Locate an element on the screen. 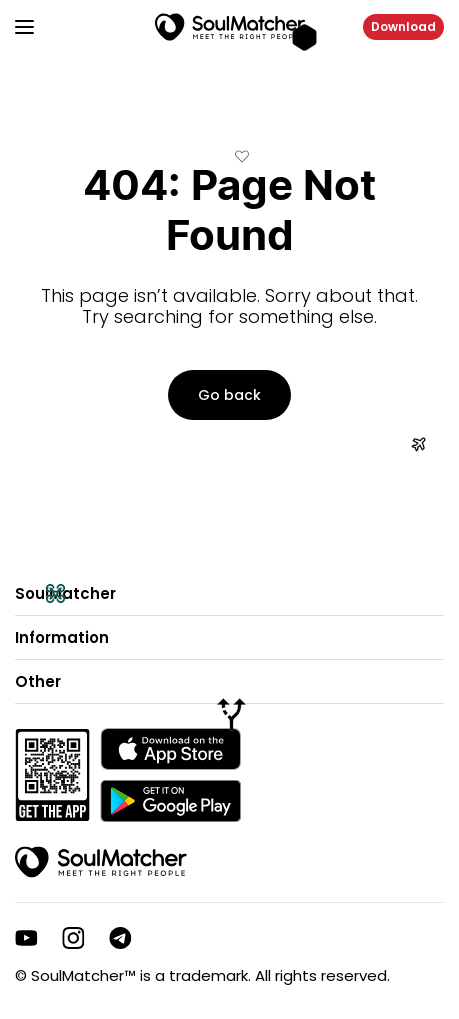  view alternative routes is located at coordinates (231, 714).